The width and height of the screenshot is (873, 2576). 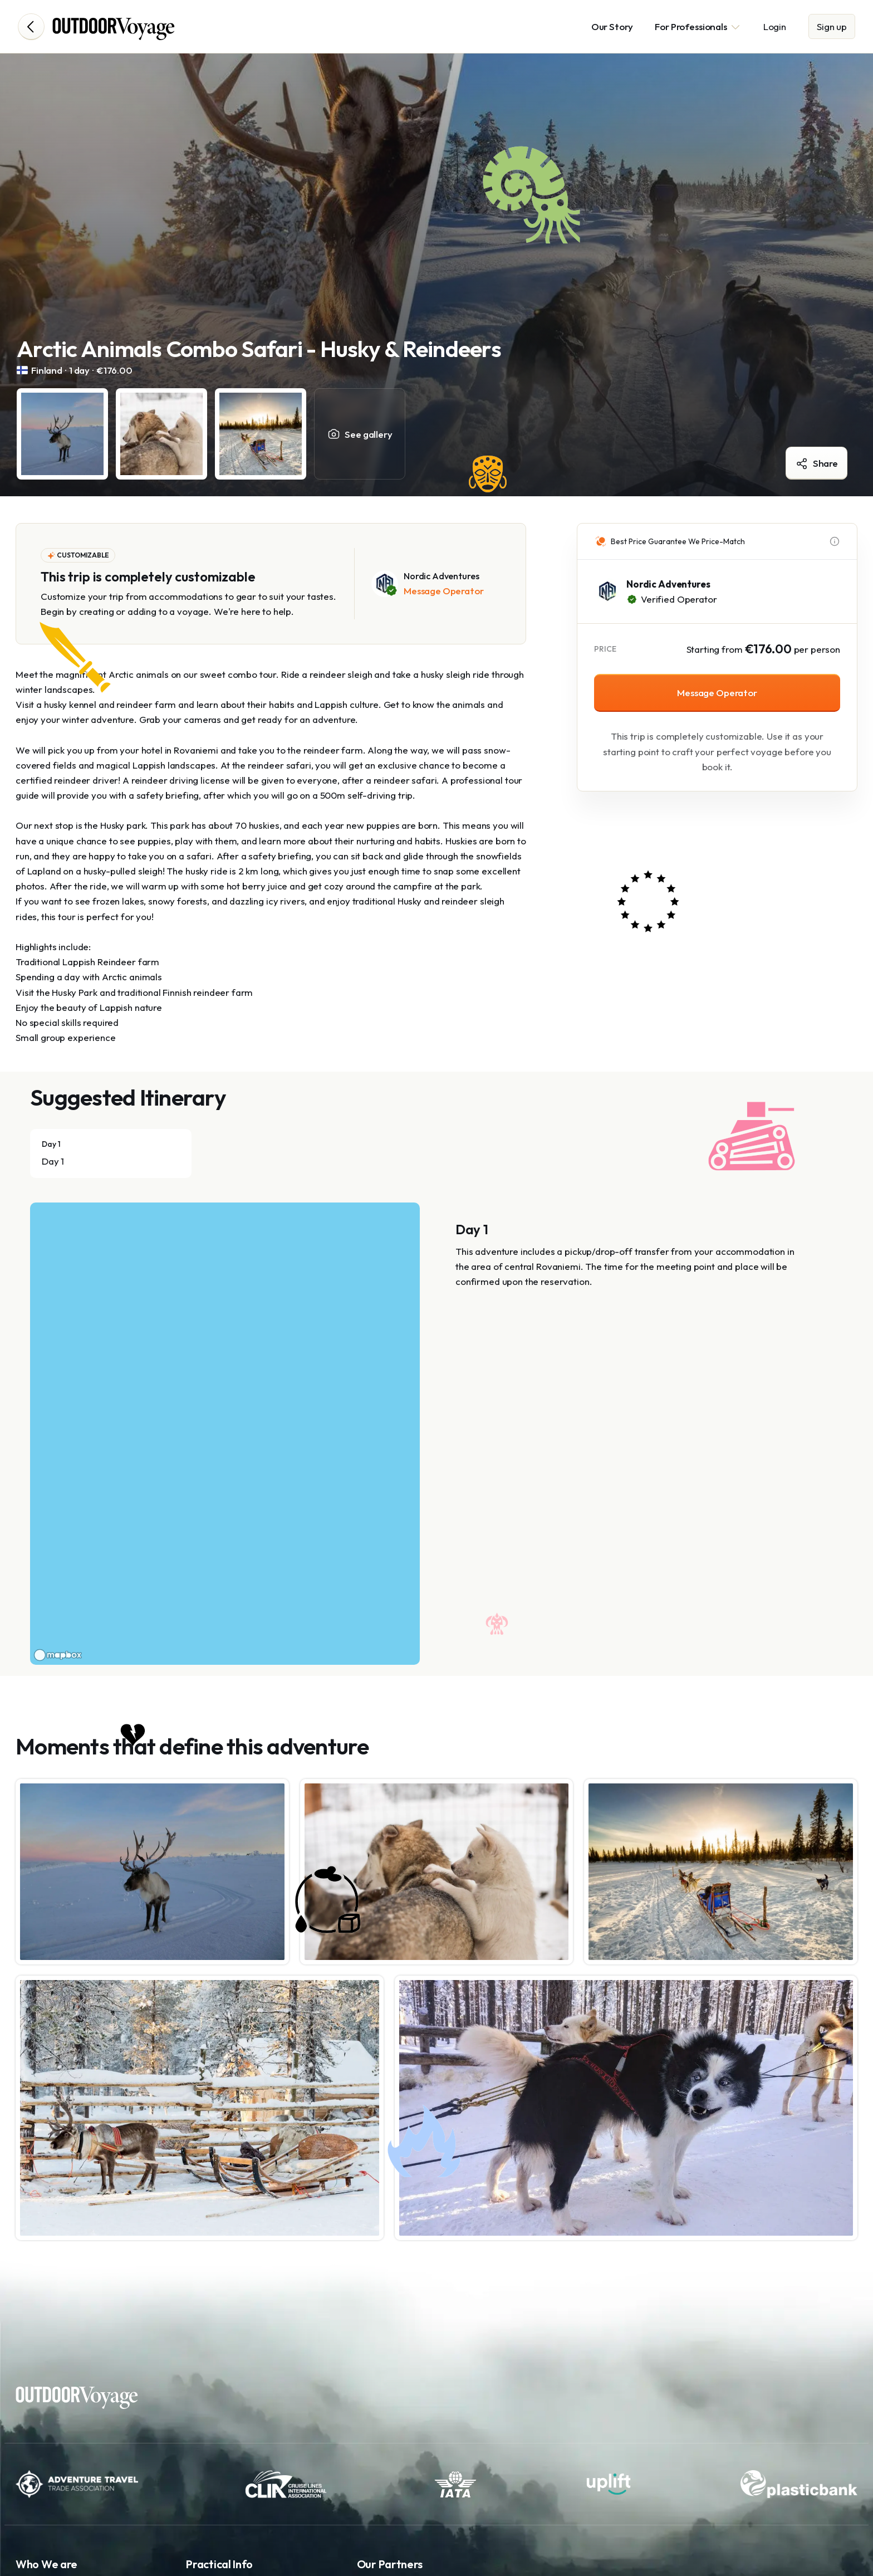 I want to click on indicates a dislike or negative reaction, so click(x=133, y=1735).